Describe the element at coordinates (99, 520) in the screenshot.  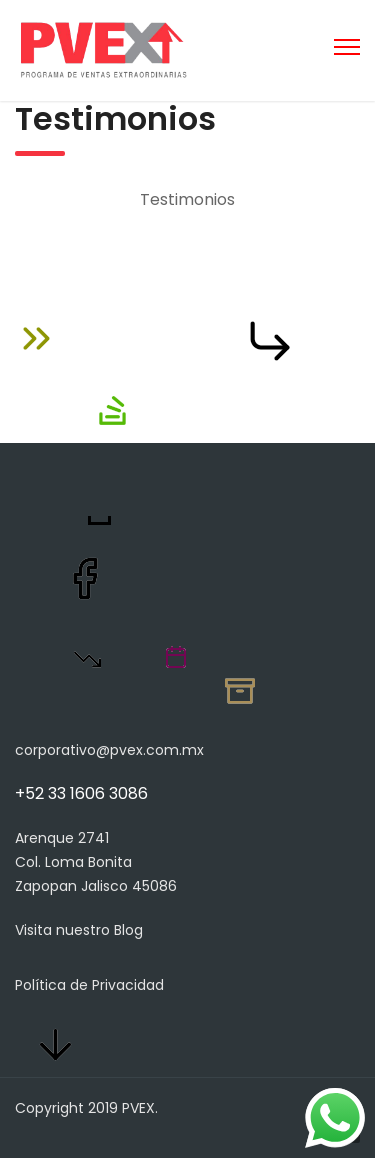
I see `insert a space character` at that location.